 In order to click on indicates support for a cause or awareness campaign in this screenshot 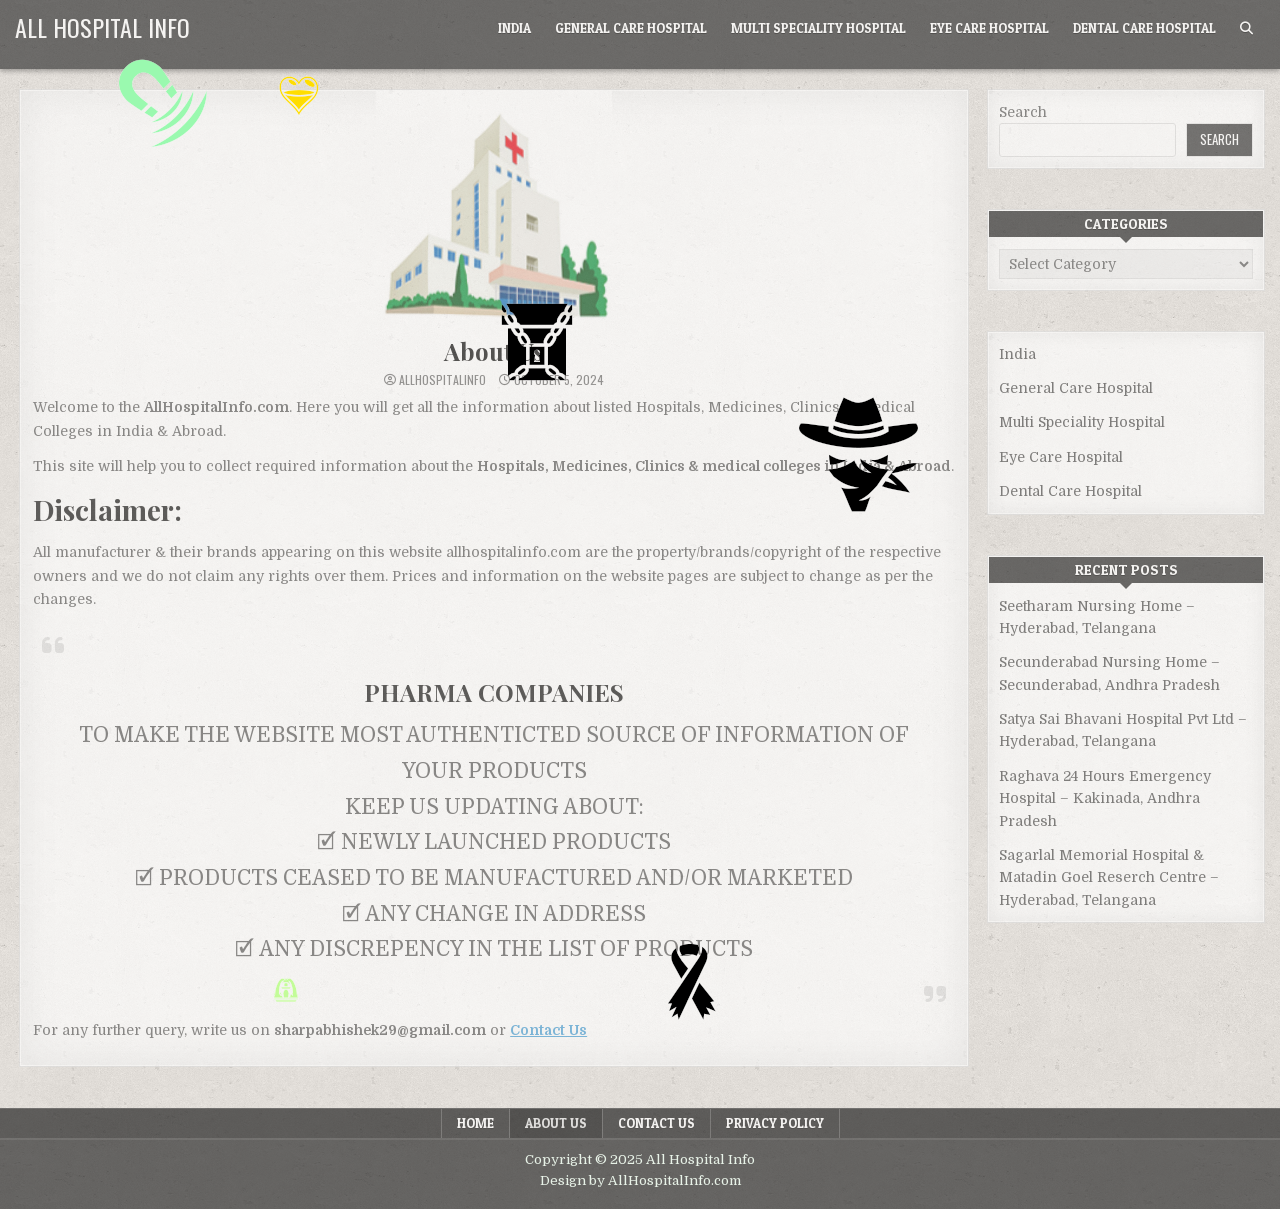, I will do `click(691, 982)`.